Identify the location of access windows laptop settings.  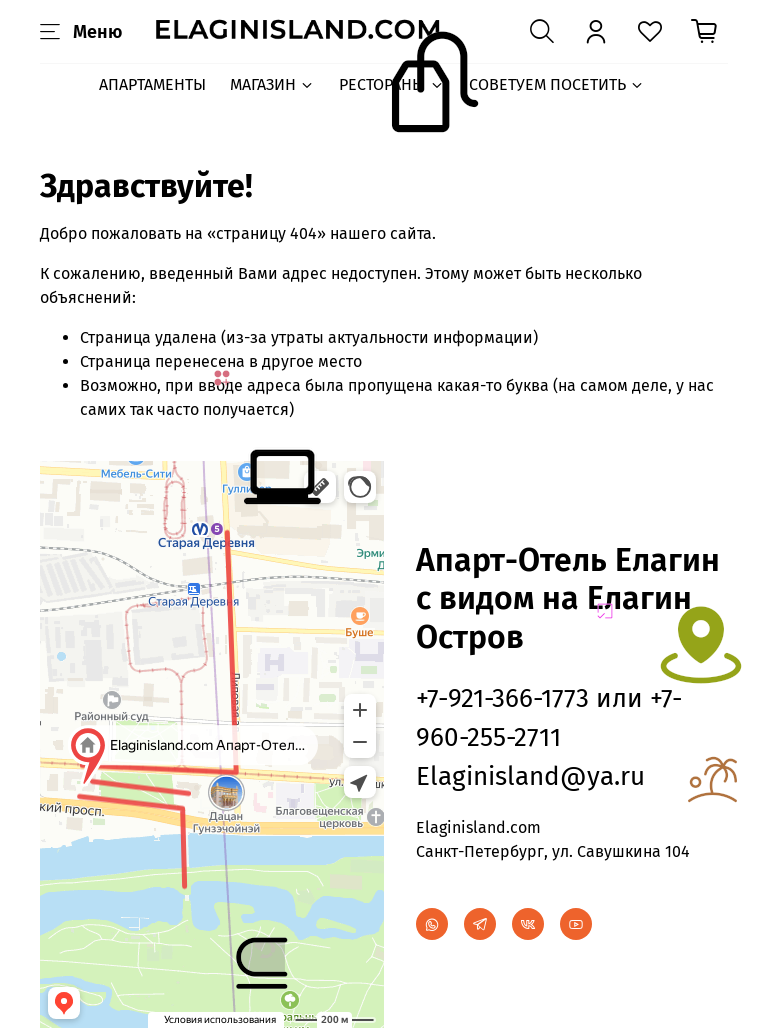
(282, 478).